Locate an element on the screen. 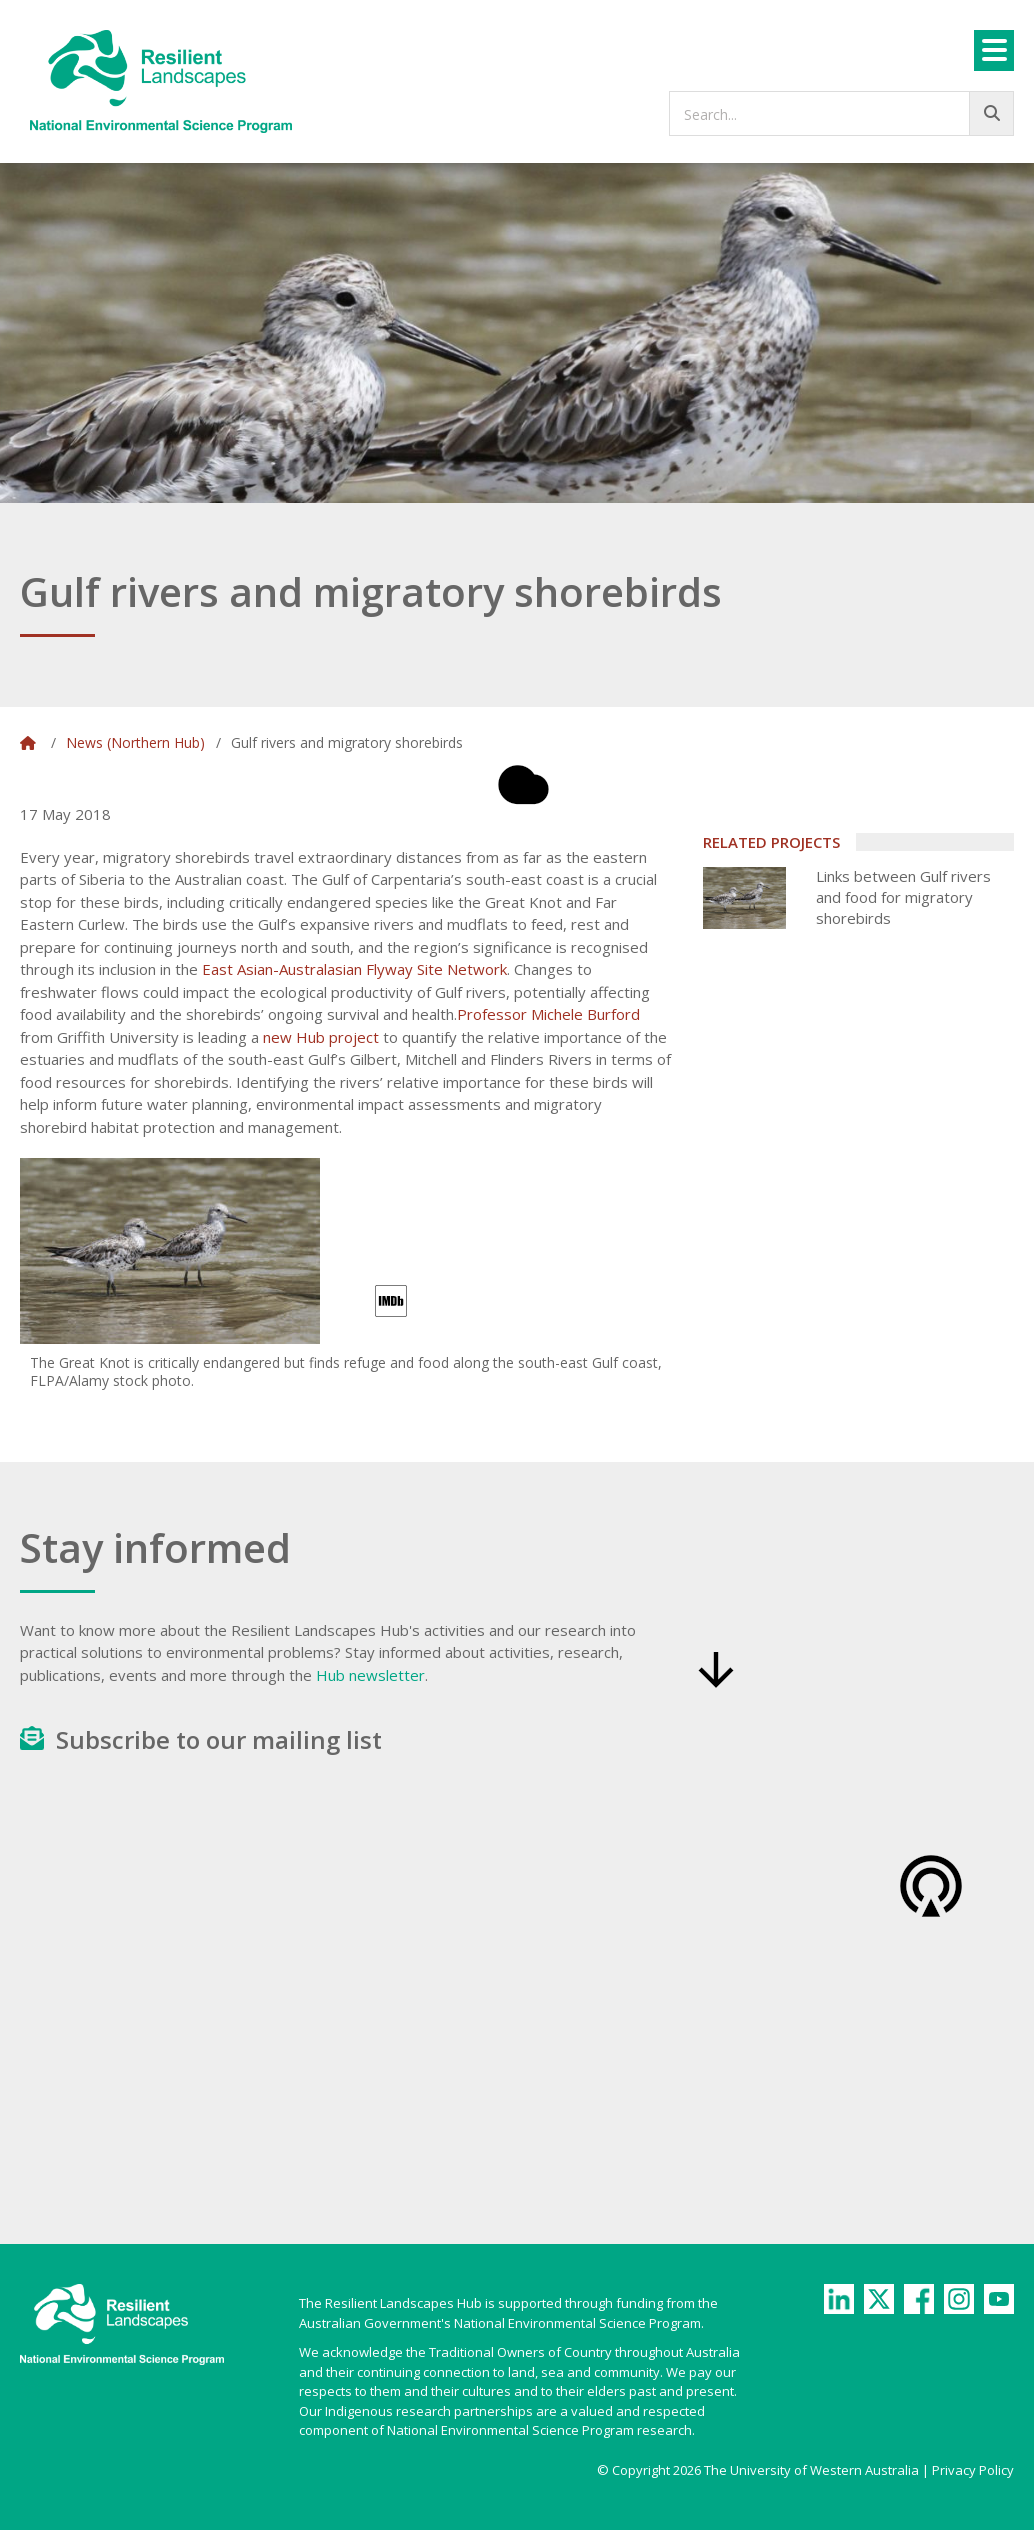 The height and width of the screenshot is (2530, 1034). scroll down or view more content is located at coordinates (716, 1670).